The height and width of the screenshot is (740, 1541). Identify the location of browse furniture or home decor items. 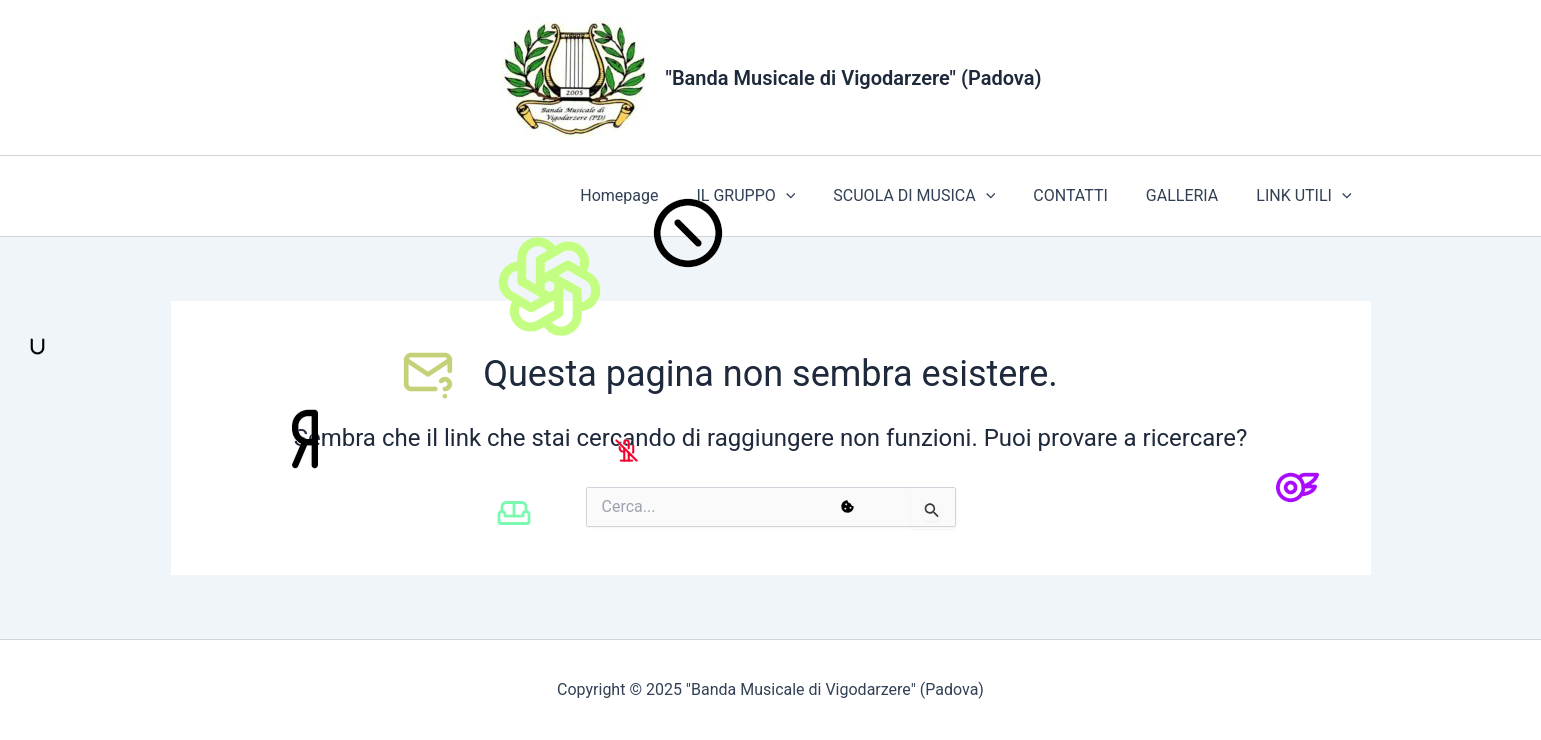
(514, 513).